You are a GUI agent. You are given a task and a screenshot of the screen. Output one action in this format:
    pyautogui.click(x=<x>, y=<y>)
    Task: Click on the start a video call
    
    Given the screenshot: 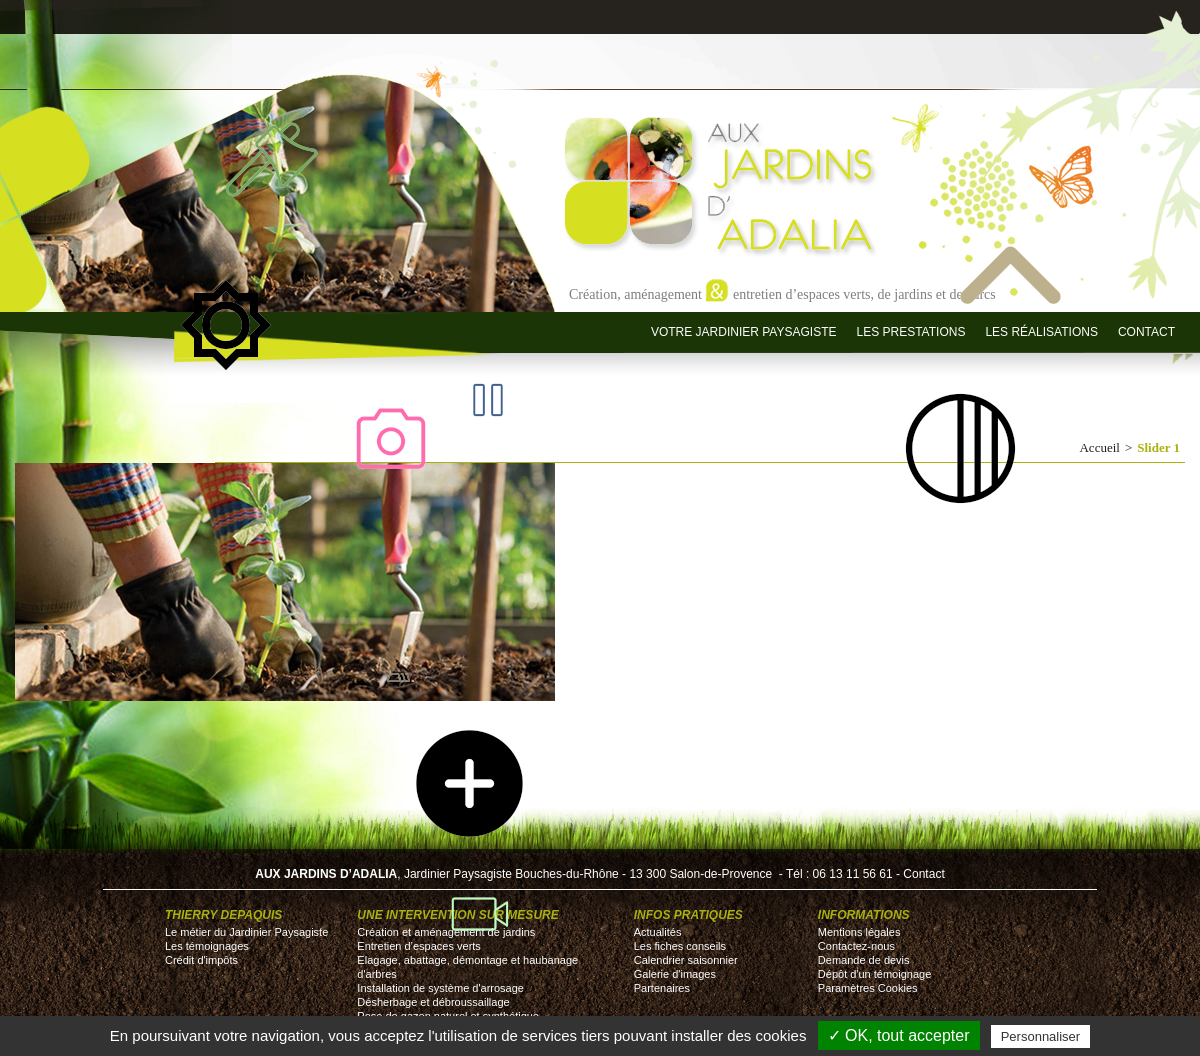 What is the action you would take?
    pyautogui.click(x=478, y=914)
    